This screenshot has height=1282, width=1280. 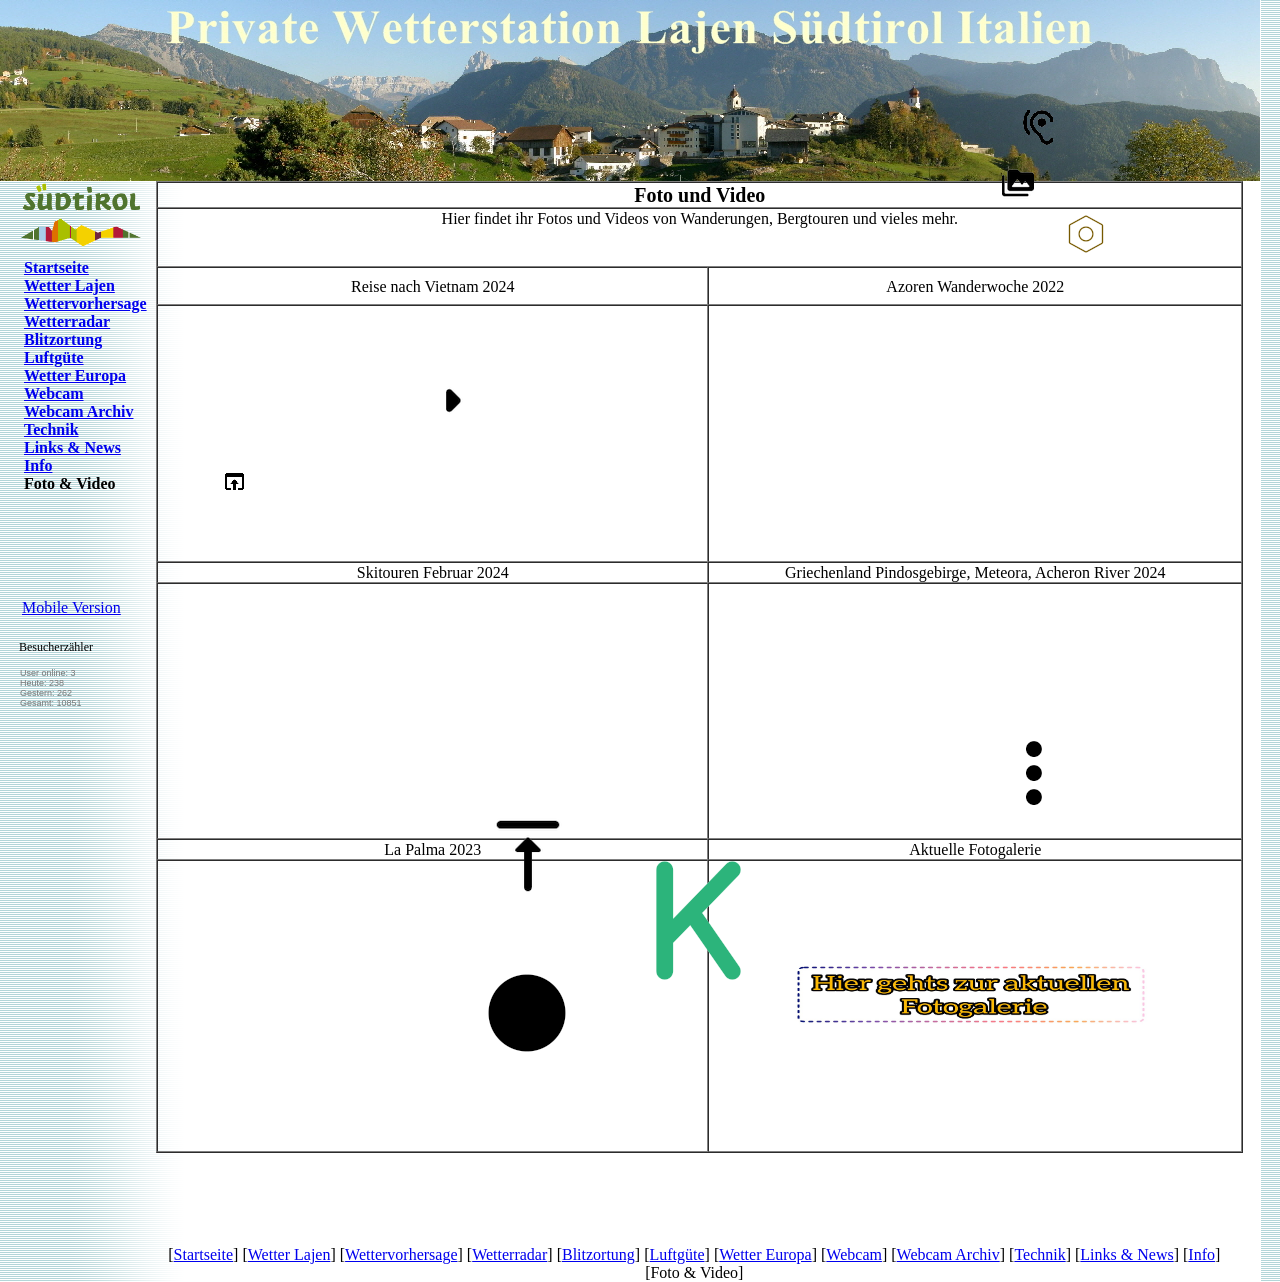 What do you see at coordinates (234, 481) in the screenshot?
I see `open link in browser` at bounding box center [234, 481].